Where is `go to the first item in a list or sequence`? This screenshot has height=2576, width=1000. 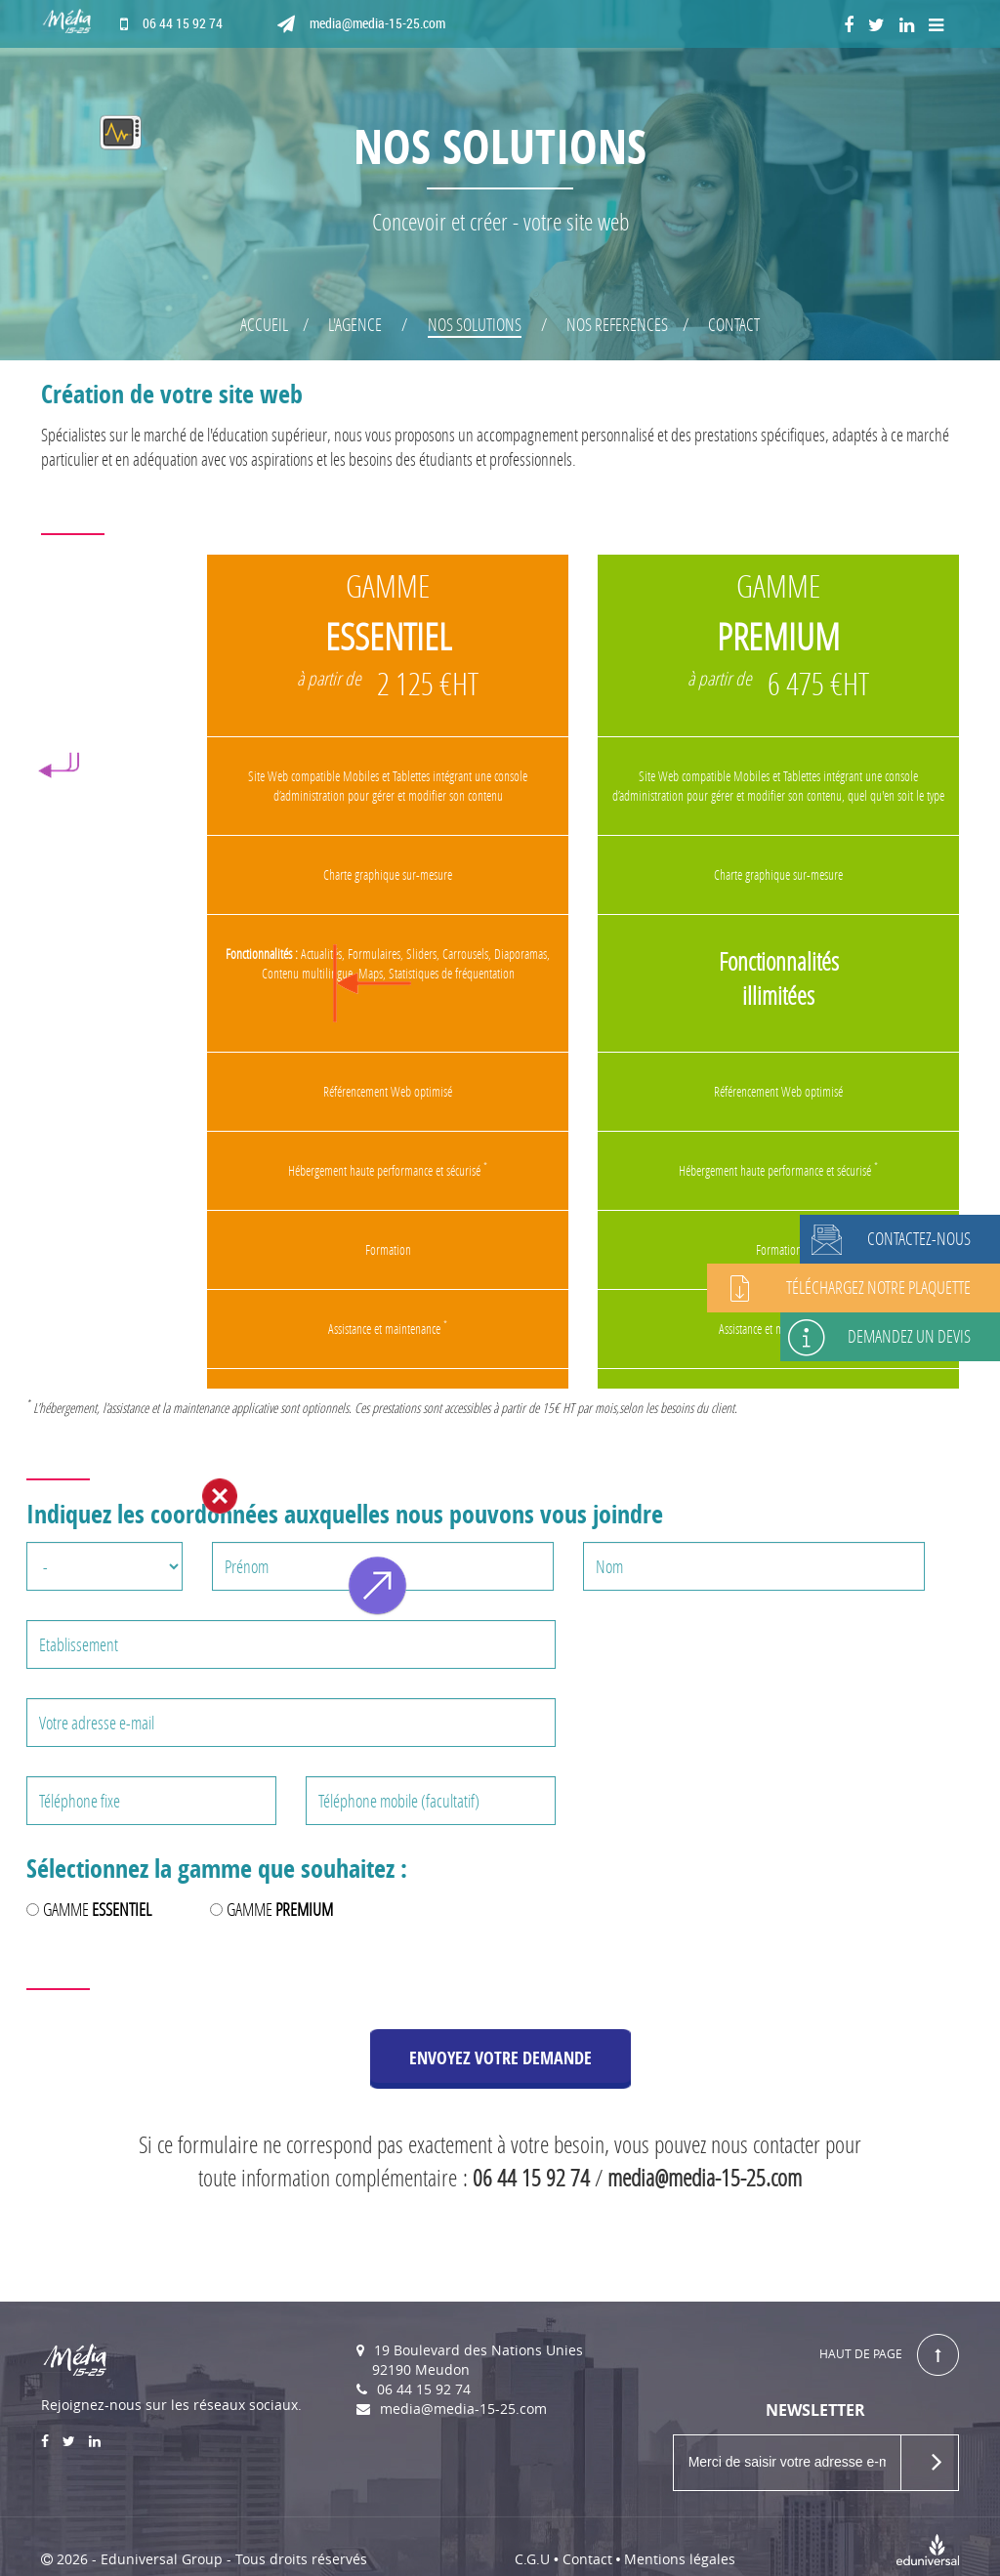
go to the first item in a list or sequence is located at coordinates (372, 983).